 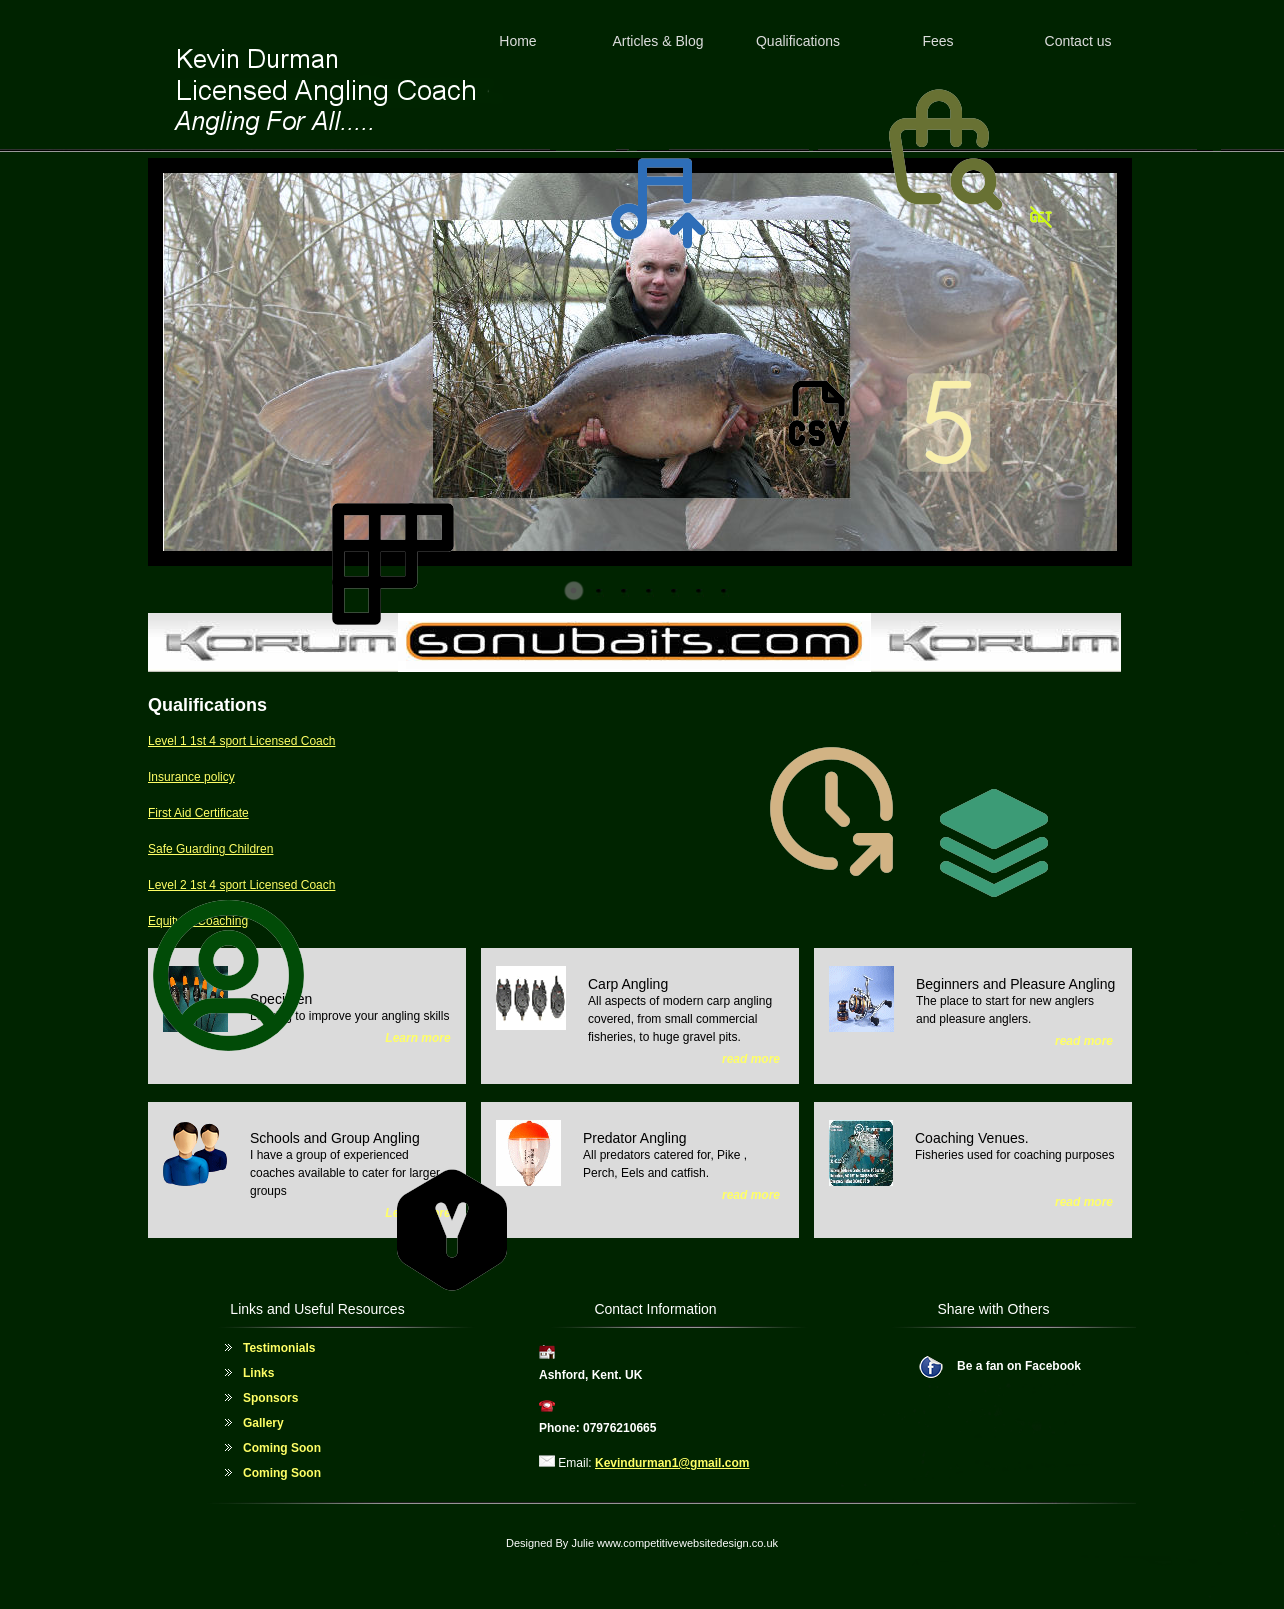 What do you see at coordinates (948, 422) in the screenshot?
I see `indicates the number five in a sequence or list` at bounding box center [948, 422].